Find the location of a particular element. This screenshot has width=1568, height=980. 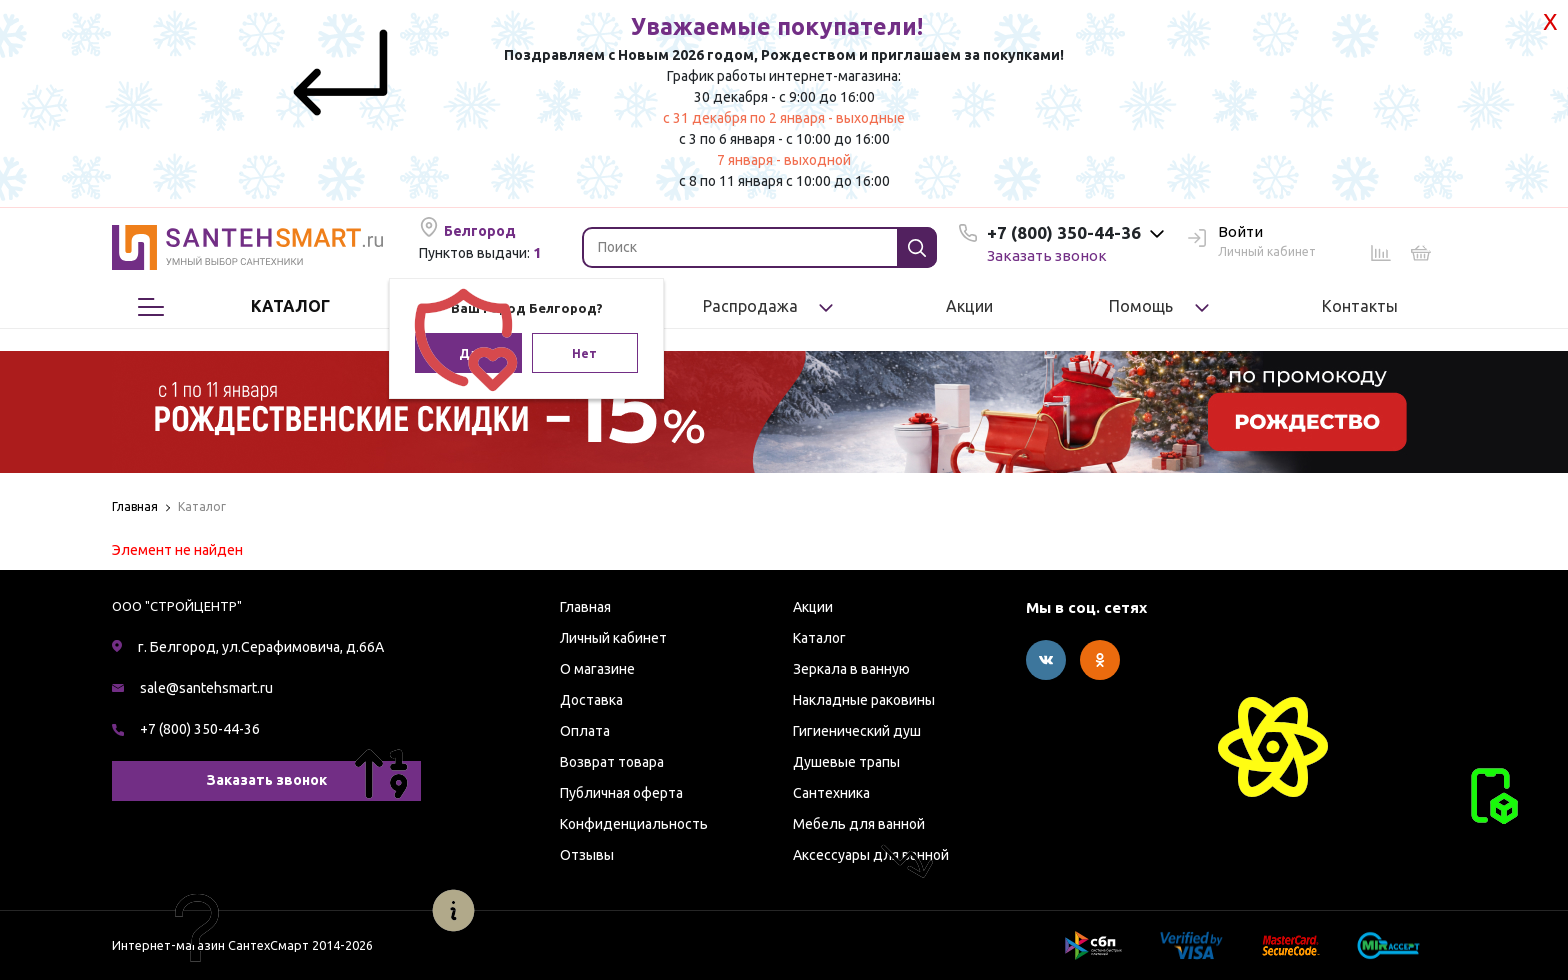

view more information or details is located at coordinates (453, 910).